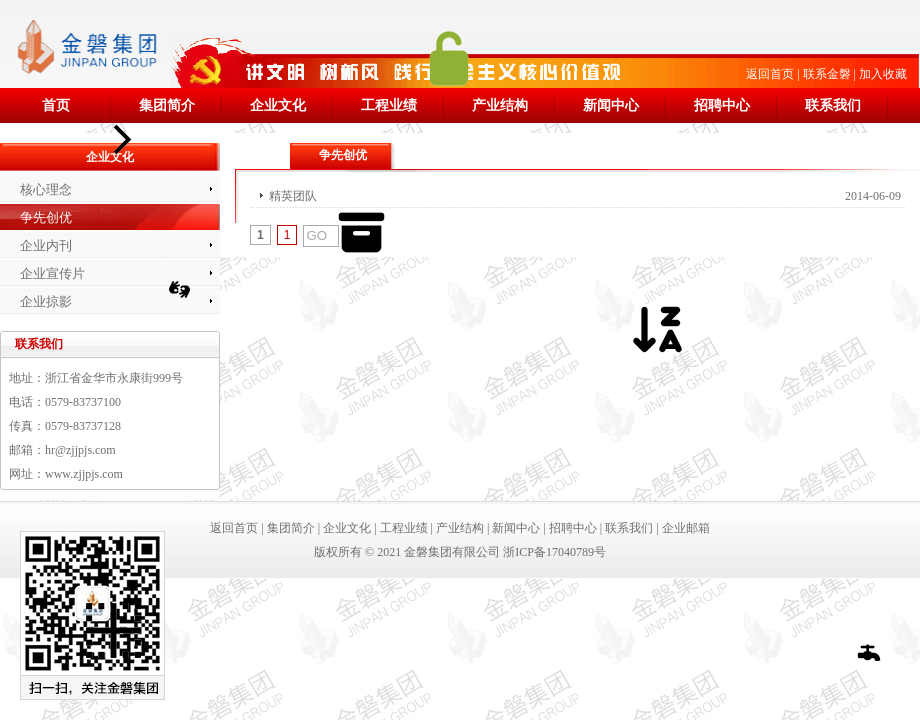 This screenshot has height=720, width=920. What do you see at coordinates (869, 654) in the screenshot?
I see `access water or plumbing settings` at bounding box center [869, 654].